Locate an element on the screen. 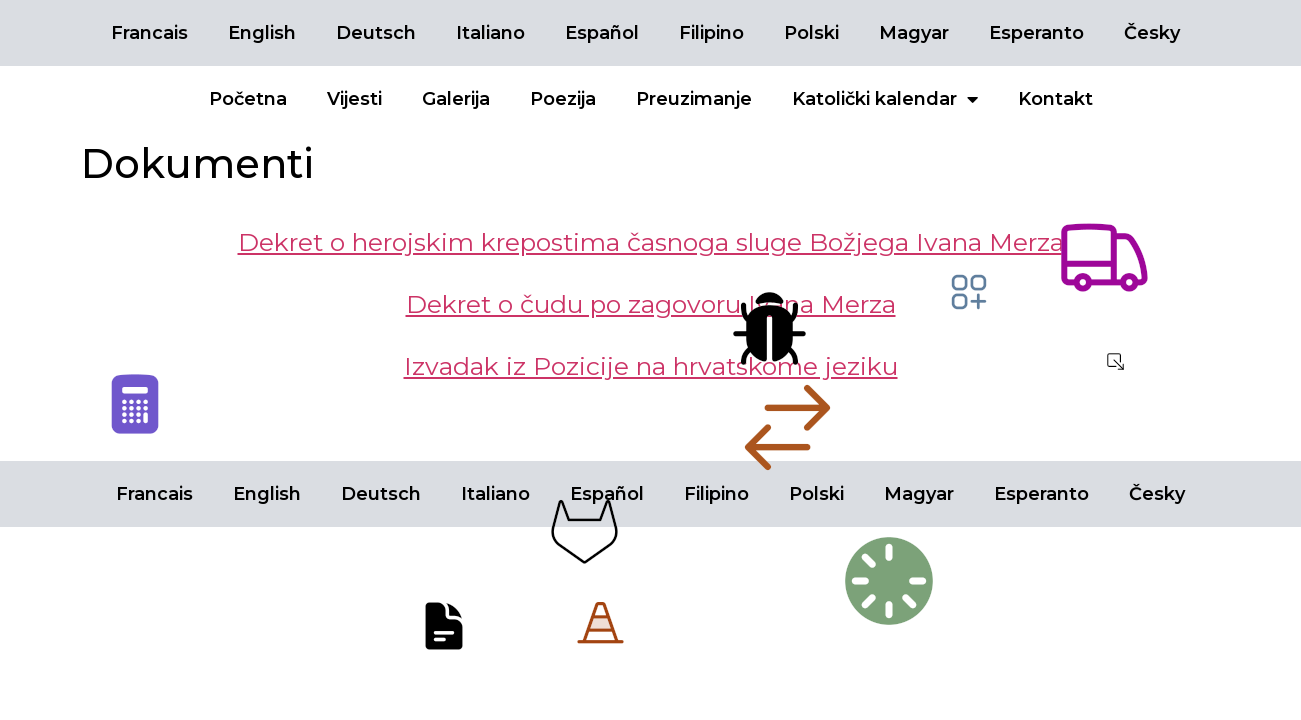 This screenshot has width=1301, height=720. add a new widget or module is located at coordinates (969, 292).